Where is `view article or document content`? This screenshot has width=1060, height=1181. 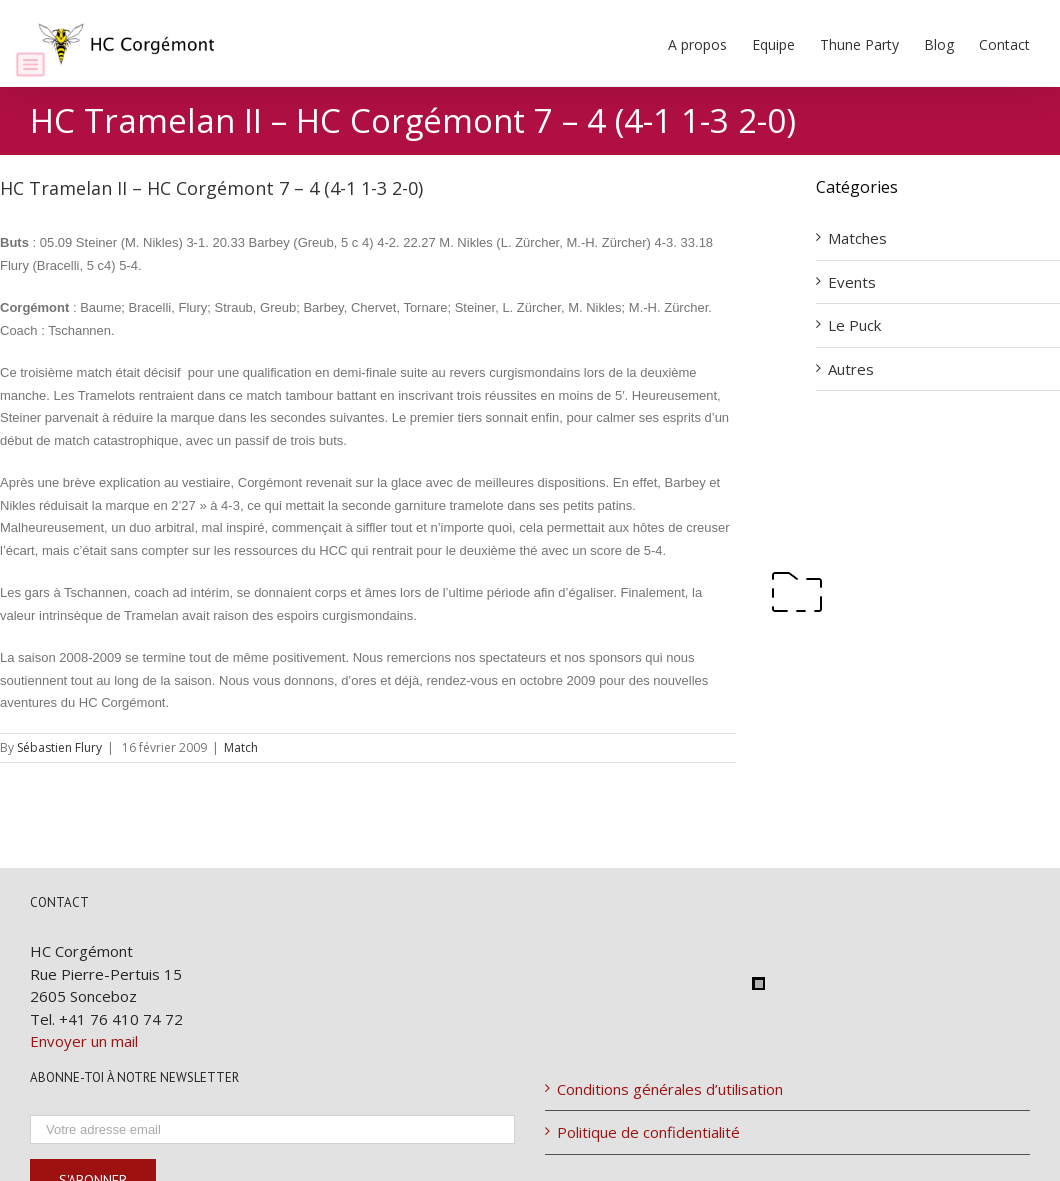 view article or document content is located at coordinates (30, 64).